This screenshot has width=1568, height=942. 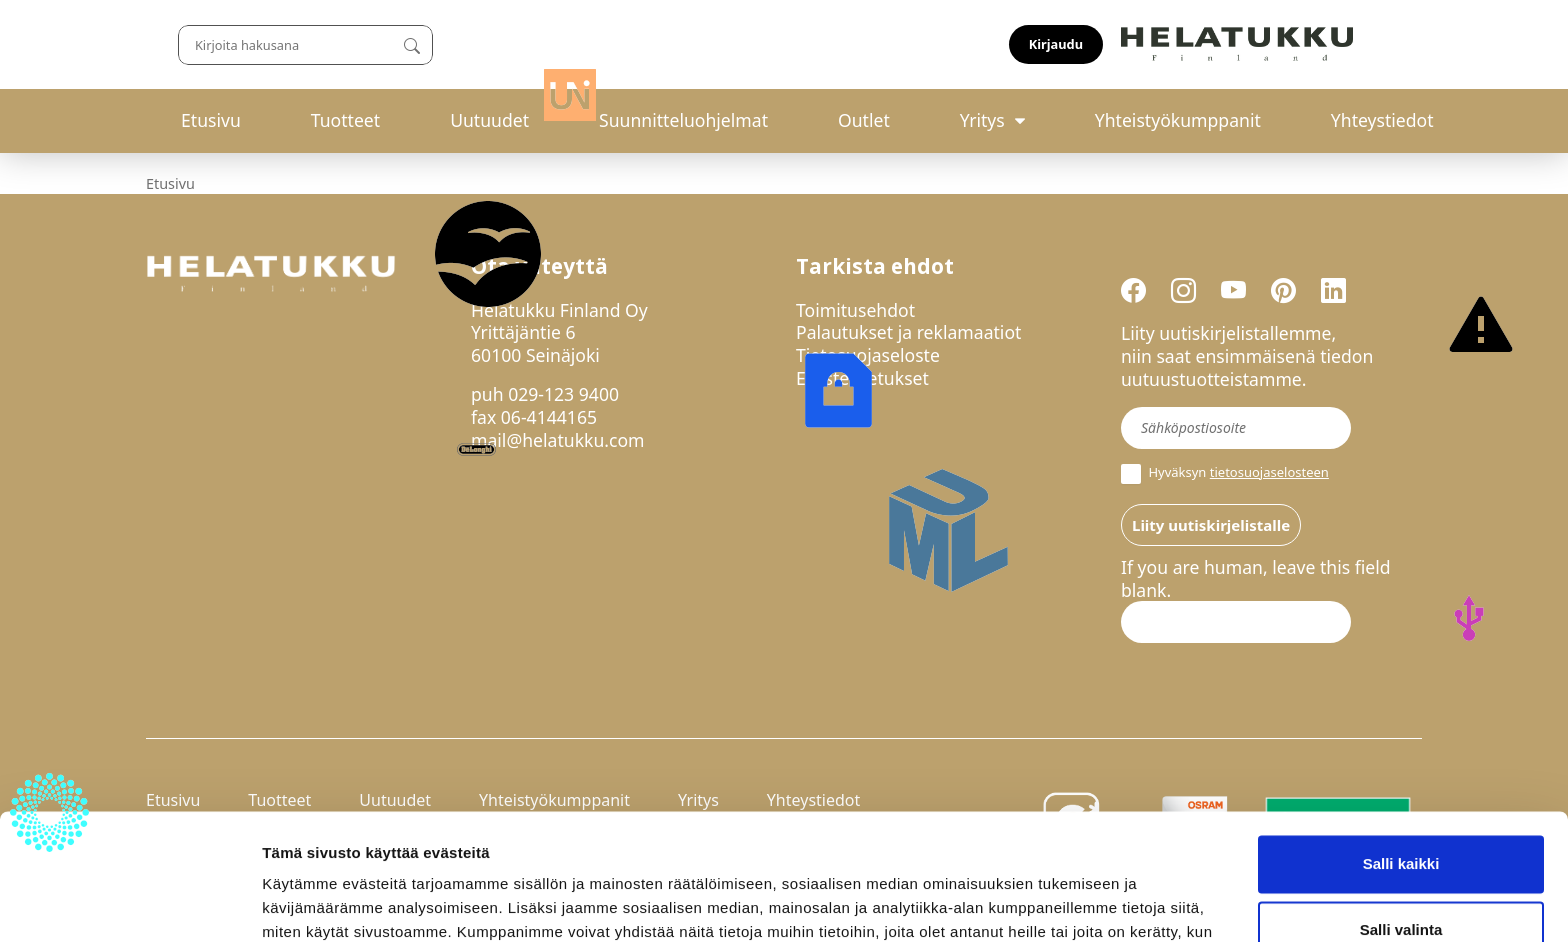 What do you see at coordinates (838, 390) in the screenshot?
I see `access a password-protected file` at bounding box center [838, 390].